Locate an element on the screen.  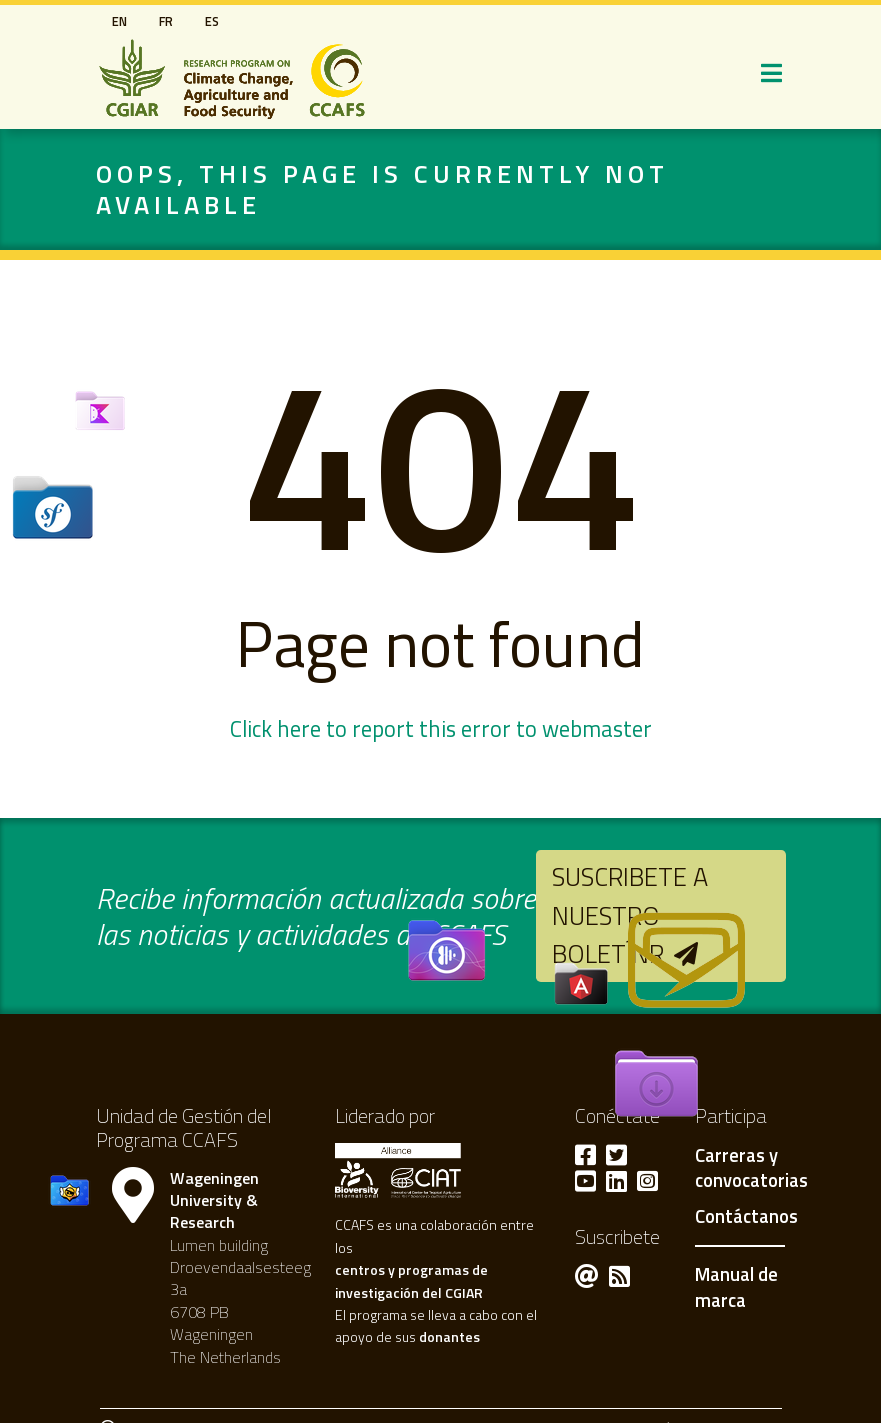
folder containing Angular project files is located at coordinates (581, 985).